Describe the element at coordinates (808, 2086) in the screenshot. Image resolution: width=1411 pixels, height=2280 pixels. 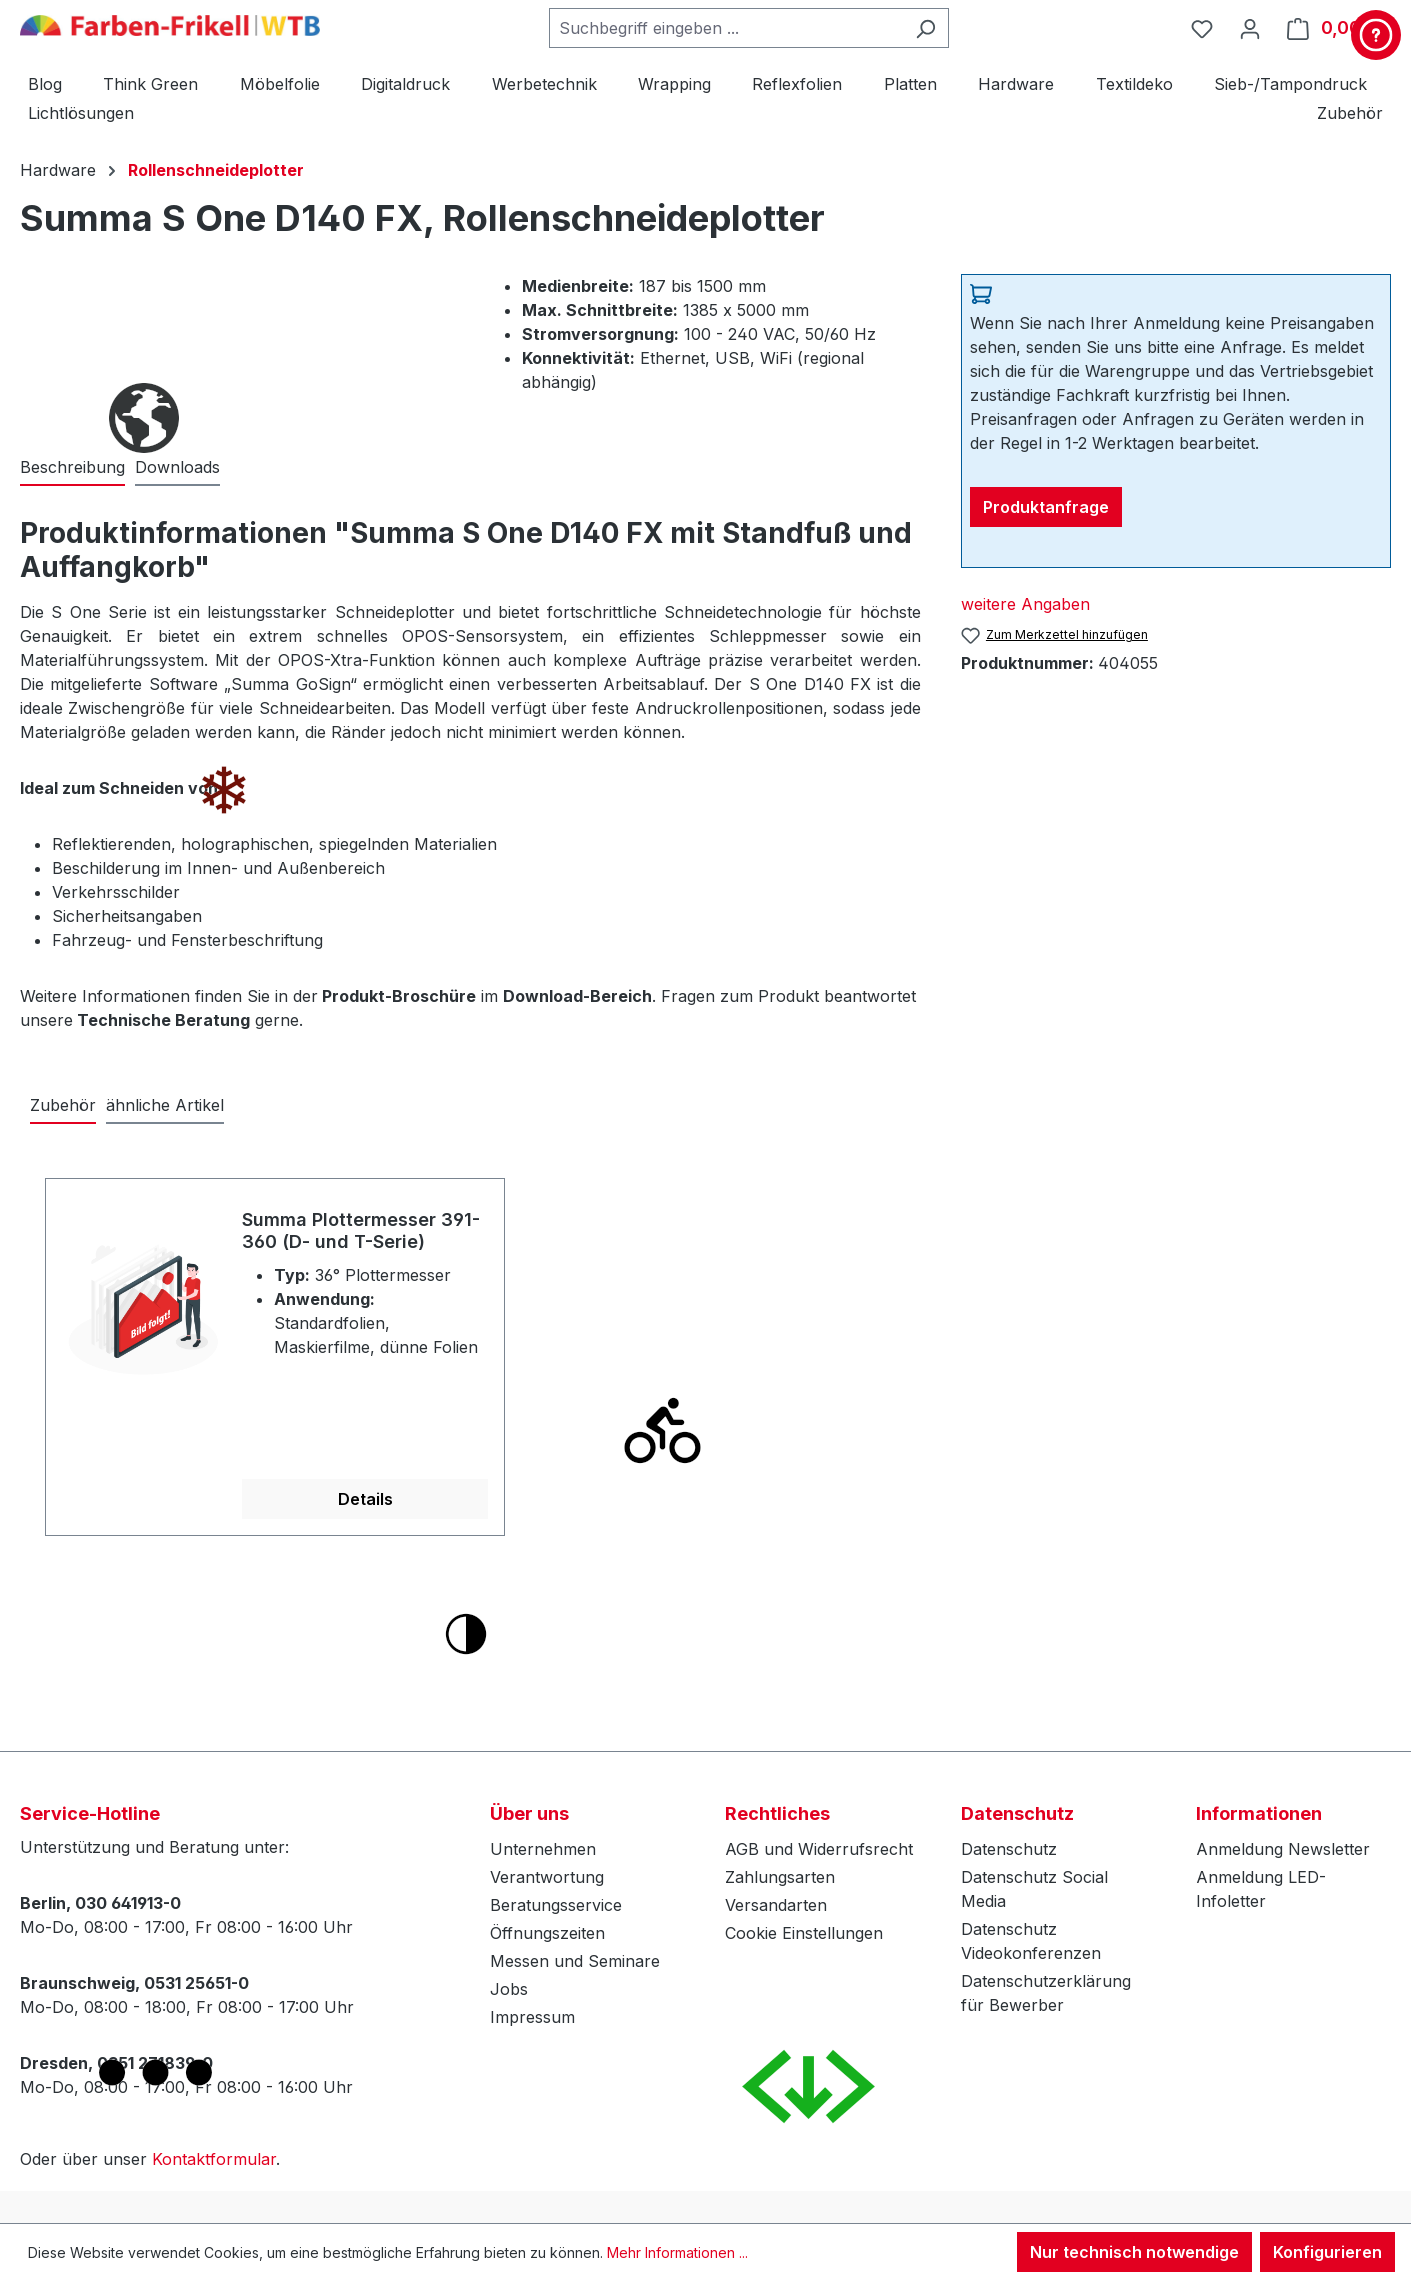
I see `download source code or script files` at that location.